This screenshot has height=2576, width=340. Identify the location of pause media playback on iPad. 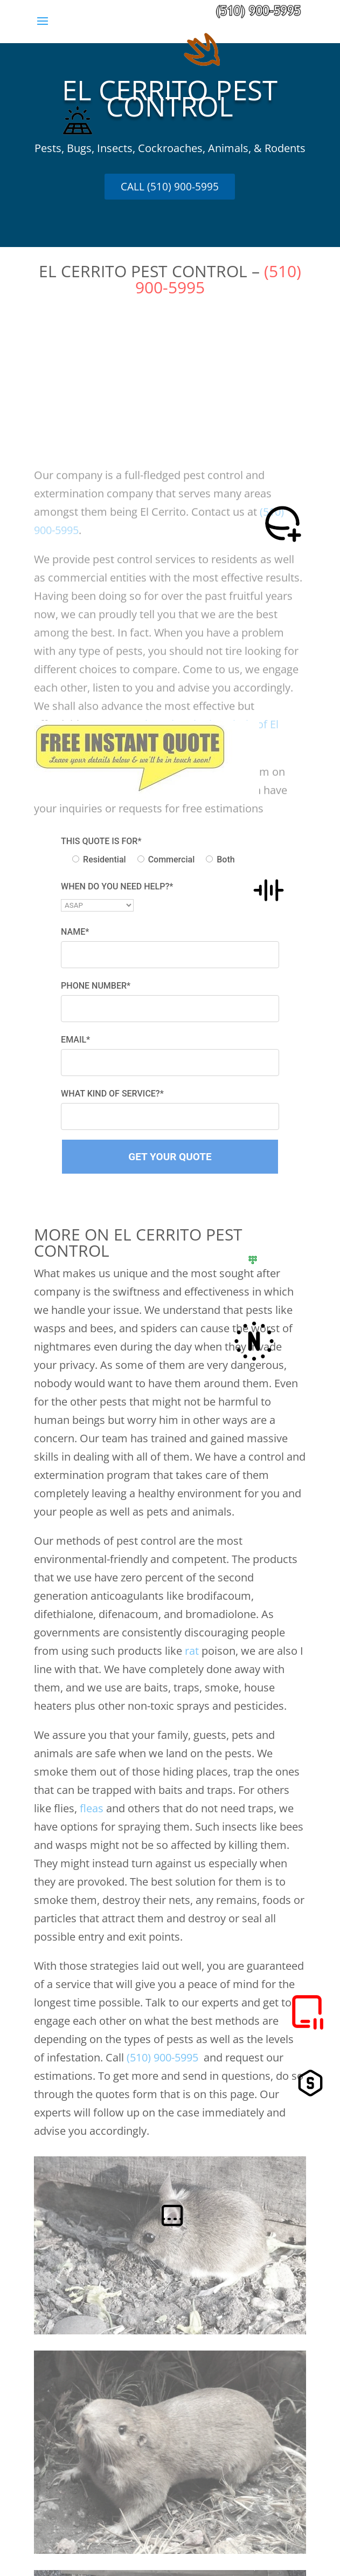
(307, 2011).